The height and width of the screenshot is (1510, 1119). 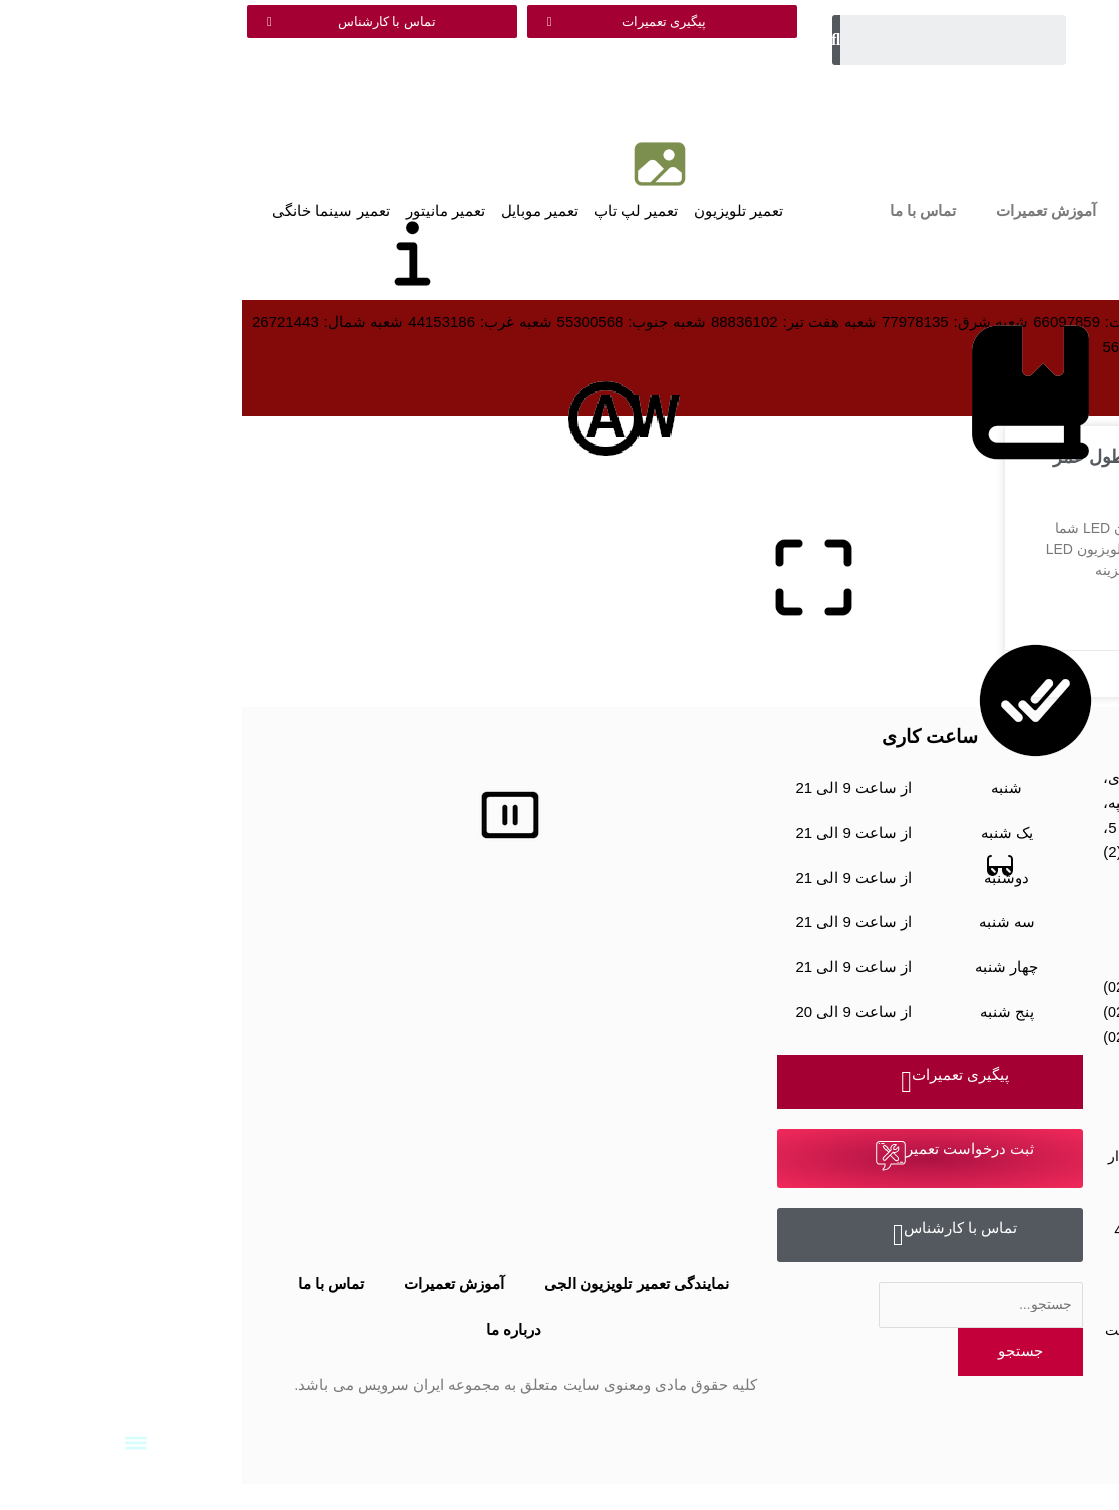 I want to click on indicates task or item has been fully completed, so click(x=1035, y=700).